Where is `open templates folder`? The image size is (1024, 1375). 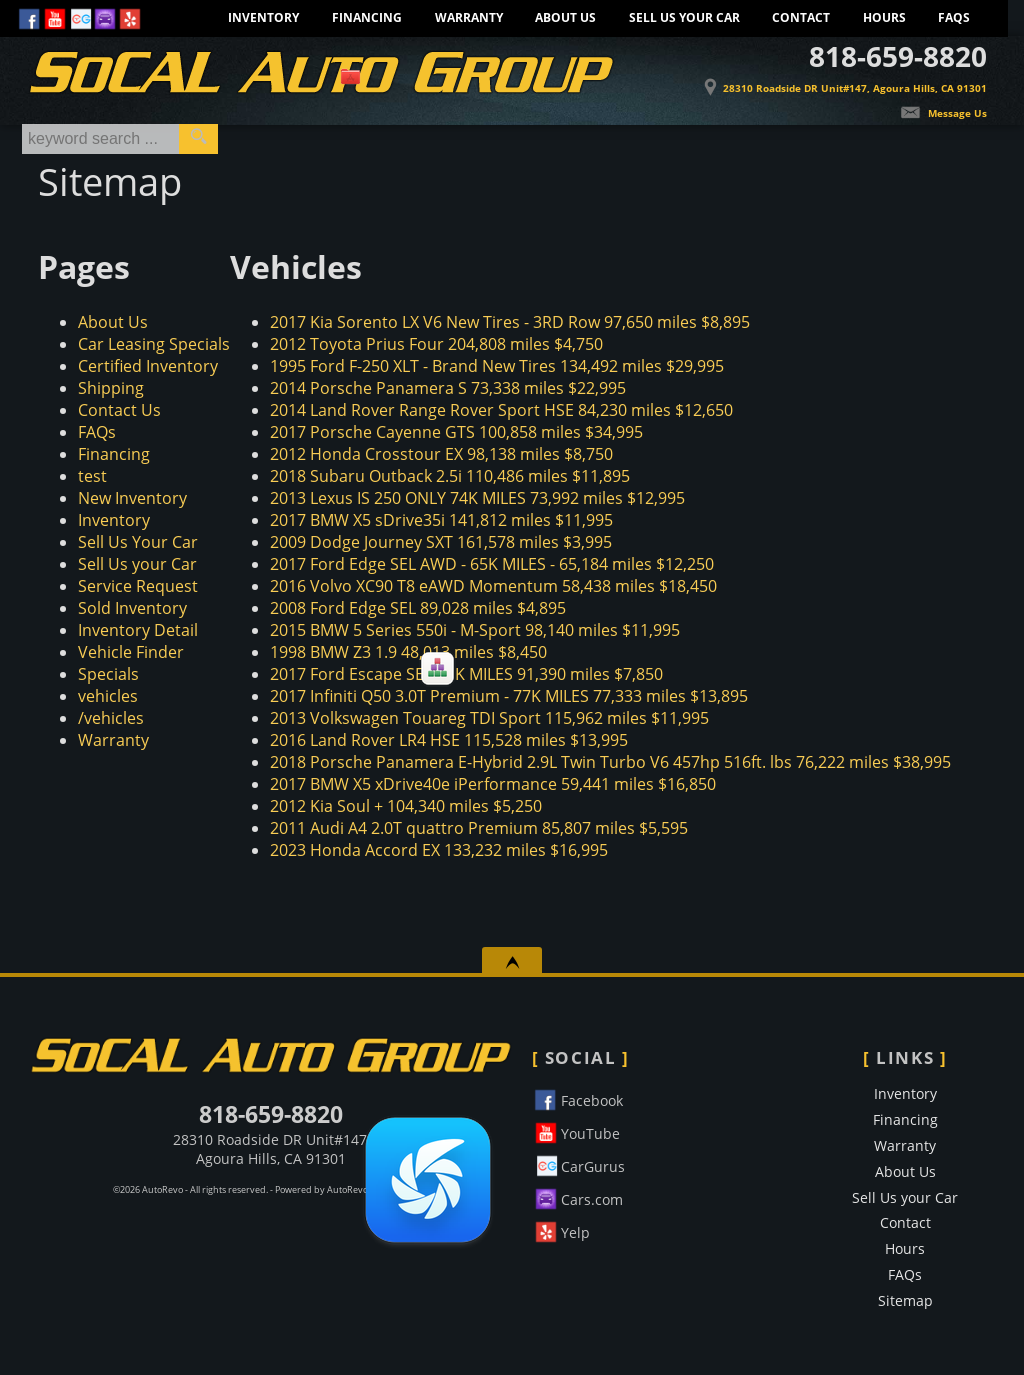 open templates folder is located at coordinates (350, 76).